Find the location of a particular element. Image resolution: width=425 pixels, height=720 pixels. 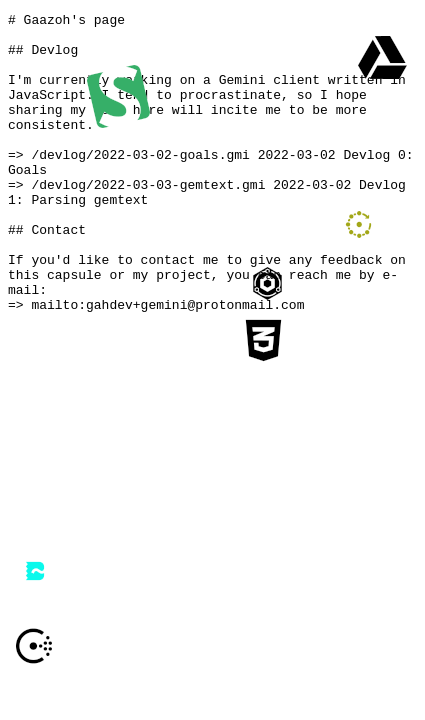

visit smashing magazine website is located at coordinates (118, 96).